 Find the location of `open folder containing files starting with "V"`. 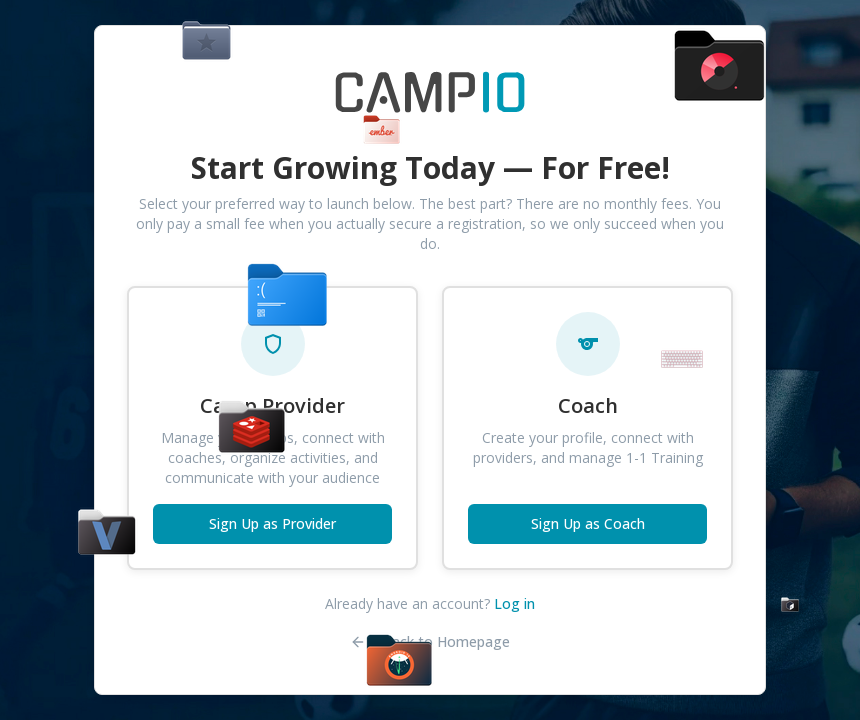

open folder containing files starting with "V" is located at coordinates (106, 533).